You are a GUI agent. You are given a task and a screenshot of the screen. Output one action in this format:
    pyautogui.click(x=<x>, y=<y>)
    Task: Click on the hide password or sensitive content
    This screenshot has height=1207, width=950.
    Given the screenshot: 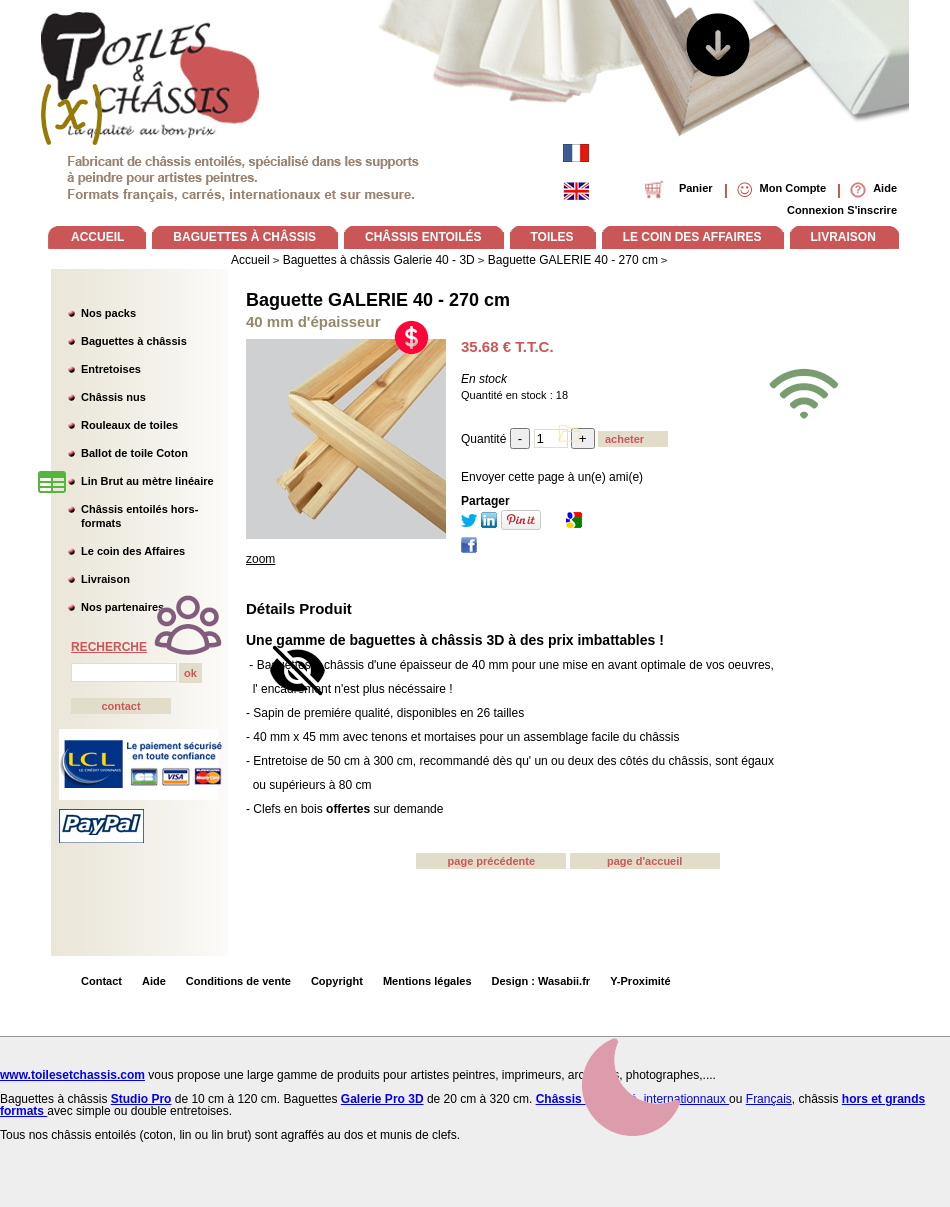 What is the action you would take?
    pyautogui.click(x=297, y=670)
    